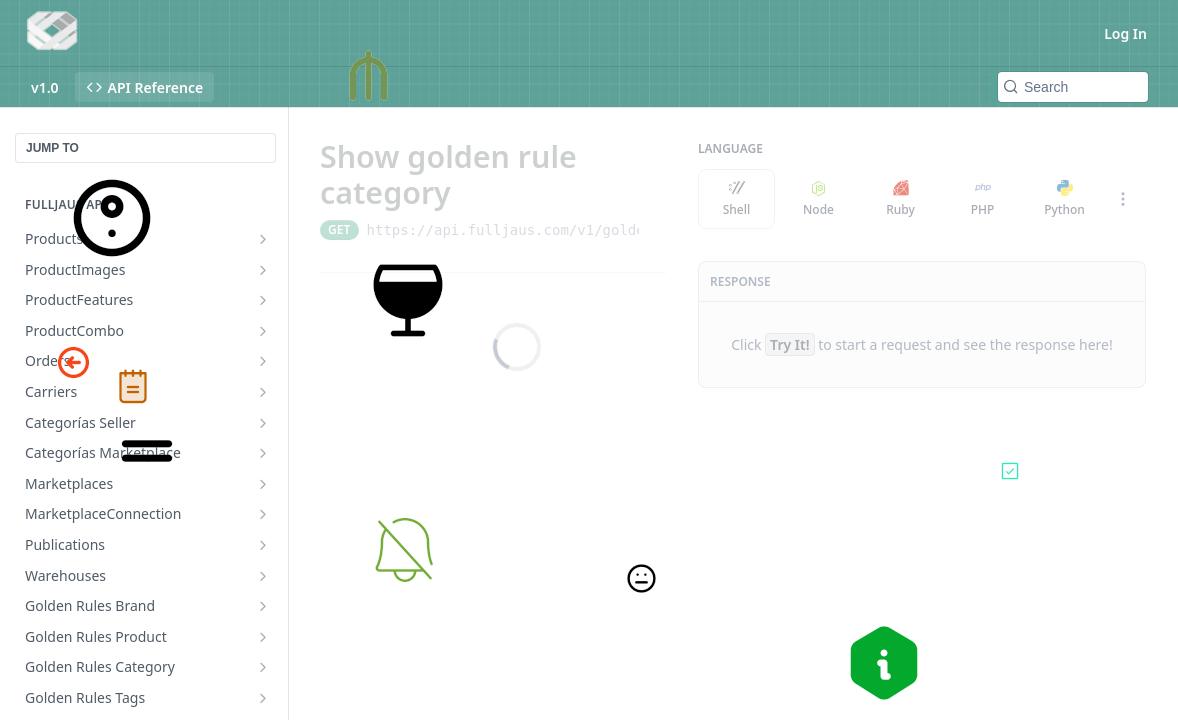 Image resolution: width=1178 pixels, height=720 pixels. What do you see at coordinates (73, 362) in the screenshot?
I see `go back to the previous screen` at bounding box center [73, 362].